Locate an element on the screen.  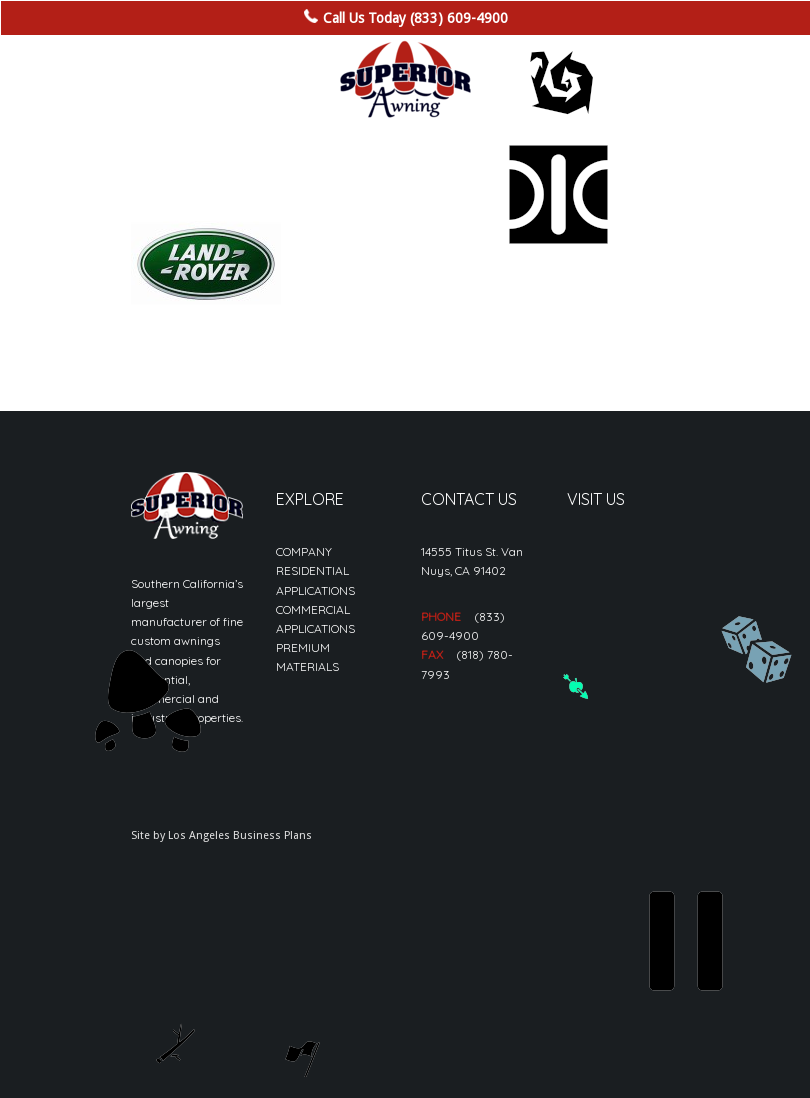
pause media playback is located at coordinates (686, 941).